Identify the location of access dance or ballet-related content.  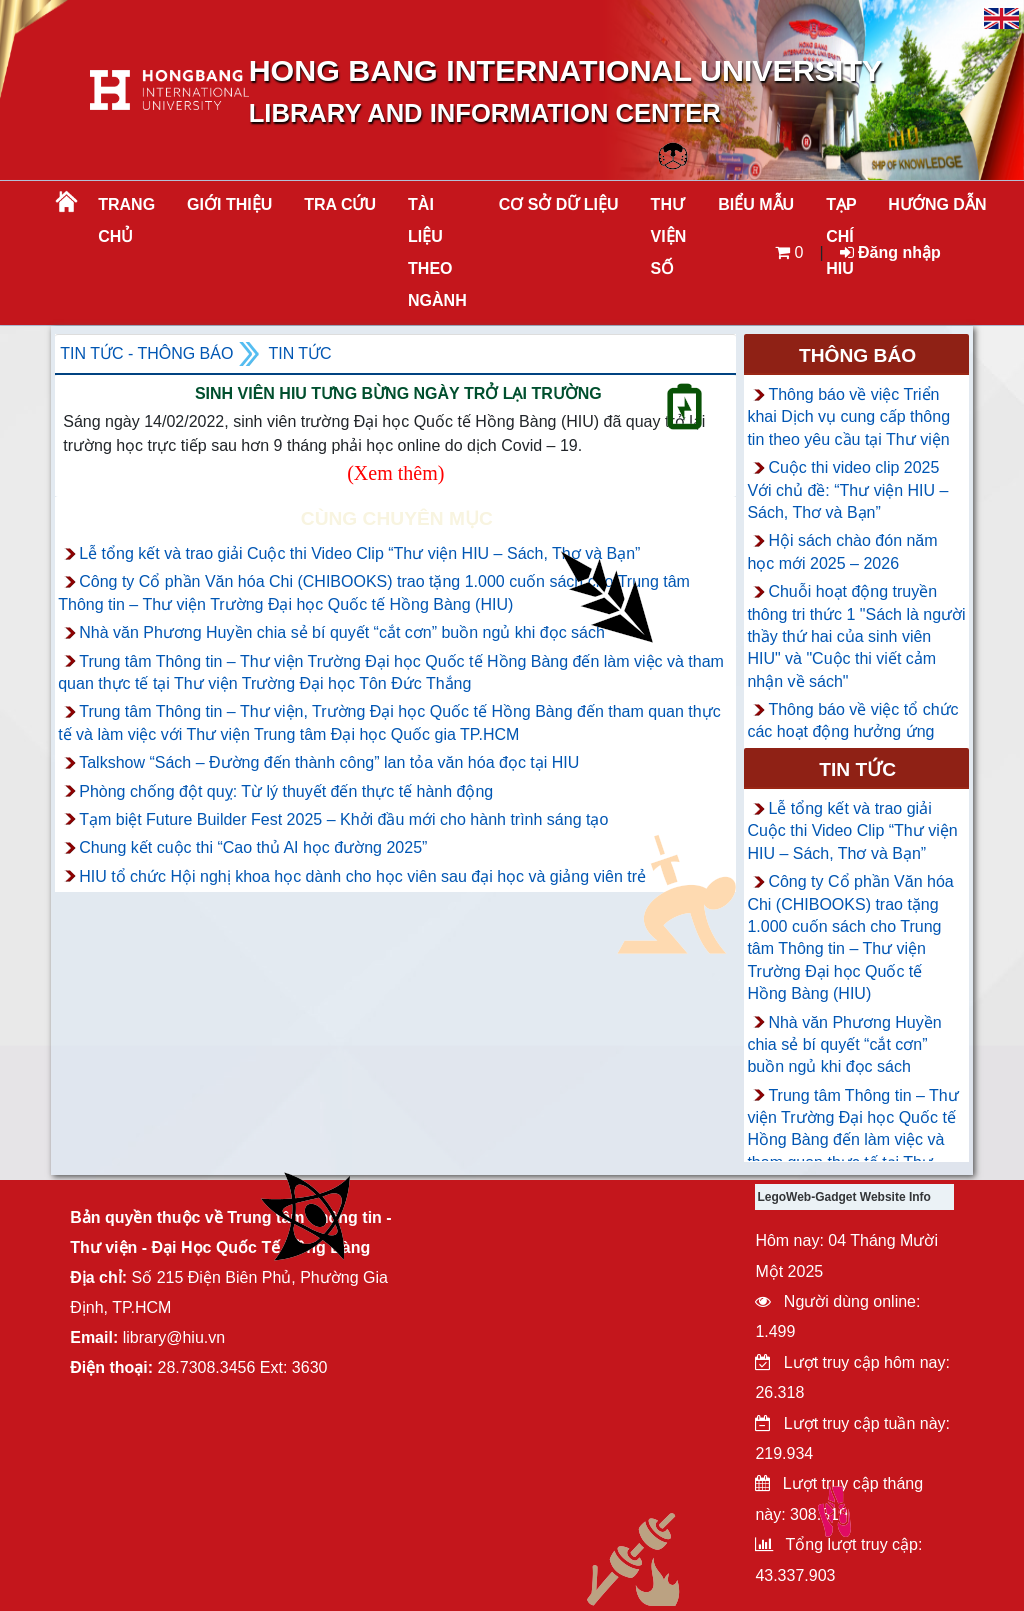
(835, 1512).